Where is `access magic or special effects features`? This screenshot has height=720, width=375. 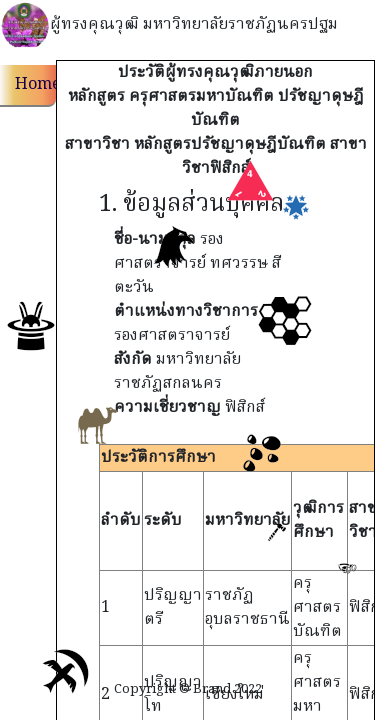 access magic or special effects features is located at coordinates (31, 326).